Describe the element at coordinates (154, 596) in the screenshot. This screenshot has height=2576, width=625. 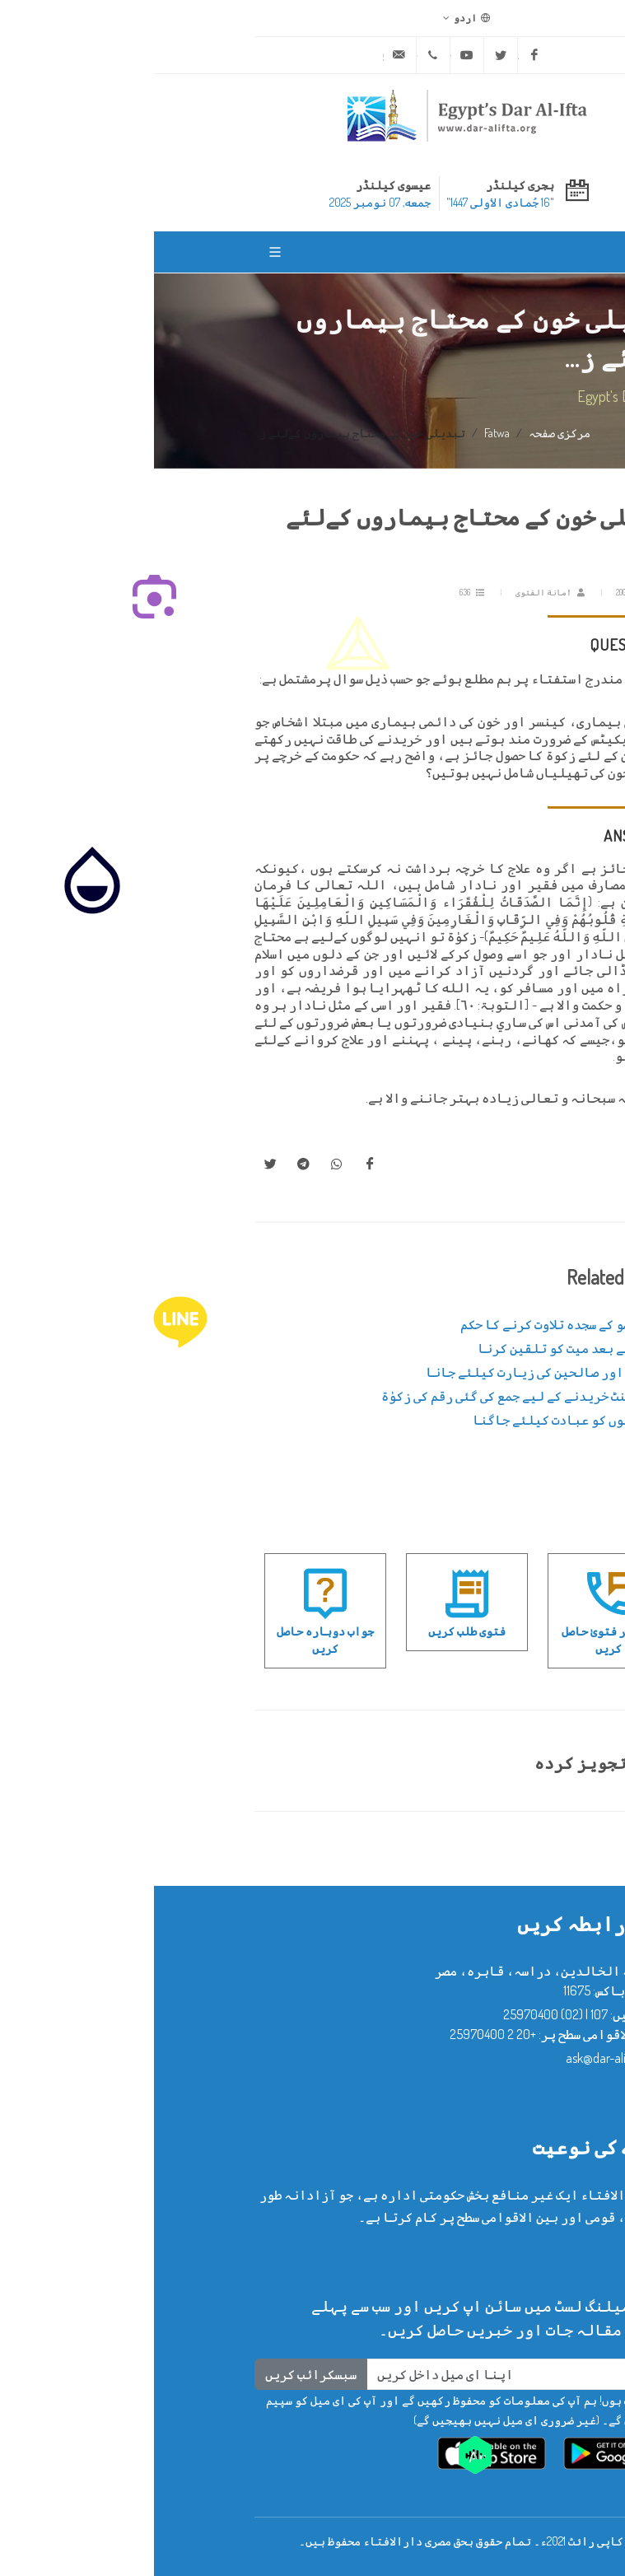
I see `open google lens to search with your camera` at that location.